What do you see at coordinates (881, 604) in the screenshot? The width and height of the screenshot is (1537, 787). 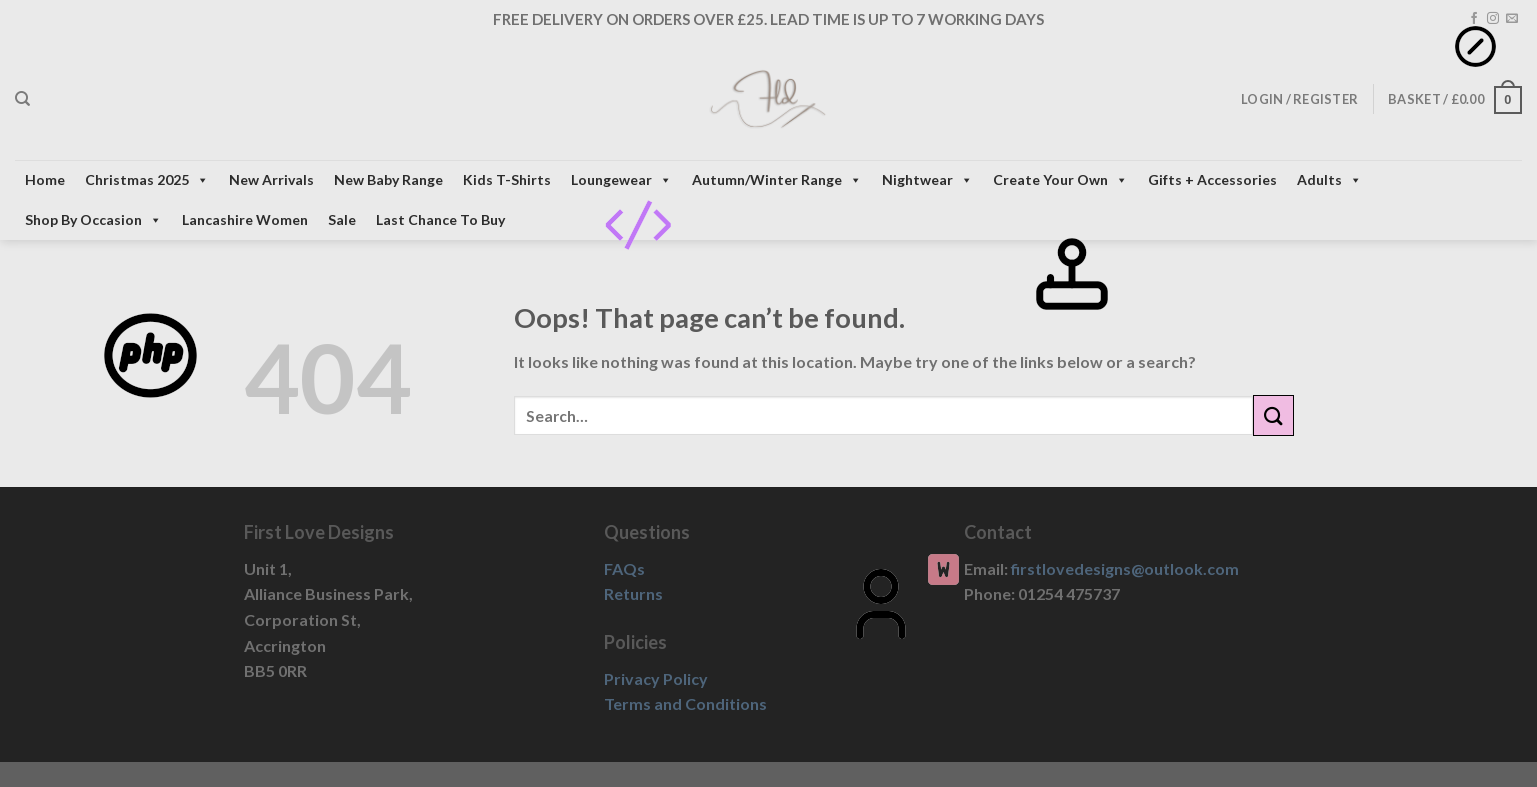 I see `view your profile` at bounding box center [881, 604].